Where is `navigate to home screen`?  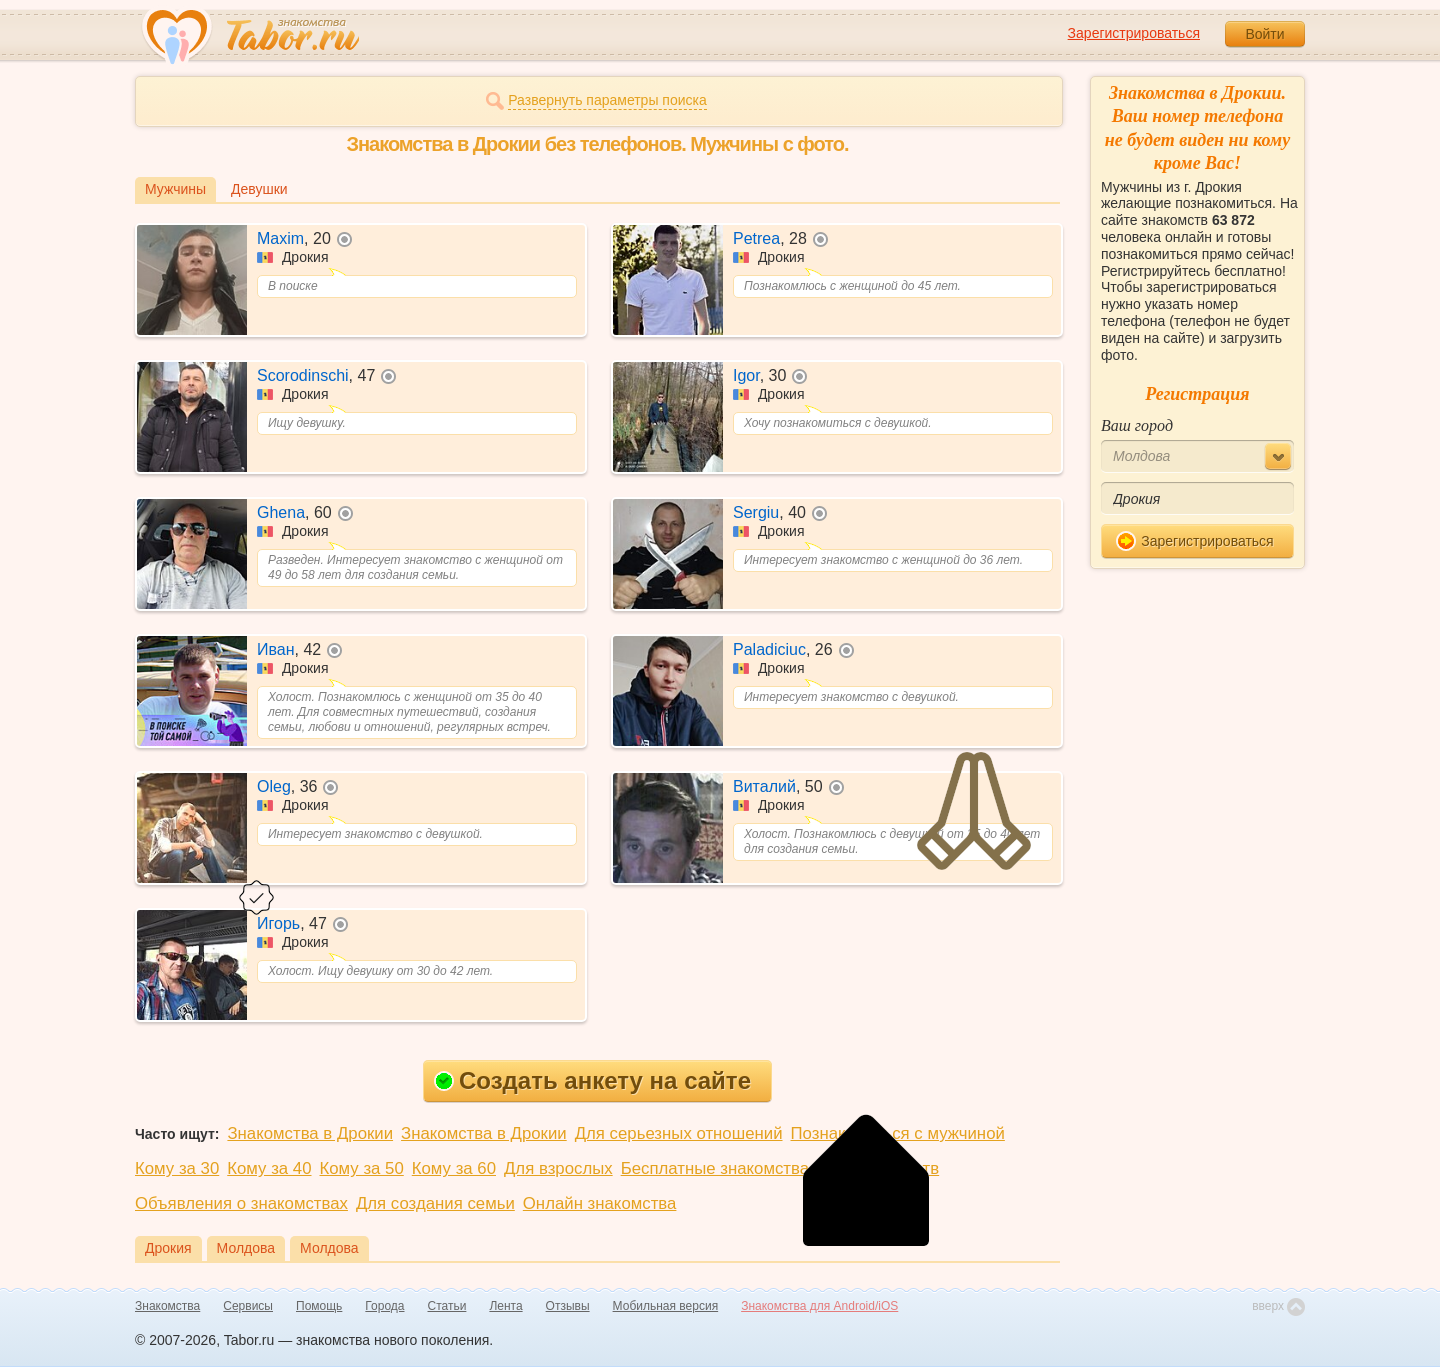 navigate to home screen is located at coordinates (866, 1183).